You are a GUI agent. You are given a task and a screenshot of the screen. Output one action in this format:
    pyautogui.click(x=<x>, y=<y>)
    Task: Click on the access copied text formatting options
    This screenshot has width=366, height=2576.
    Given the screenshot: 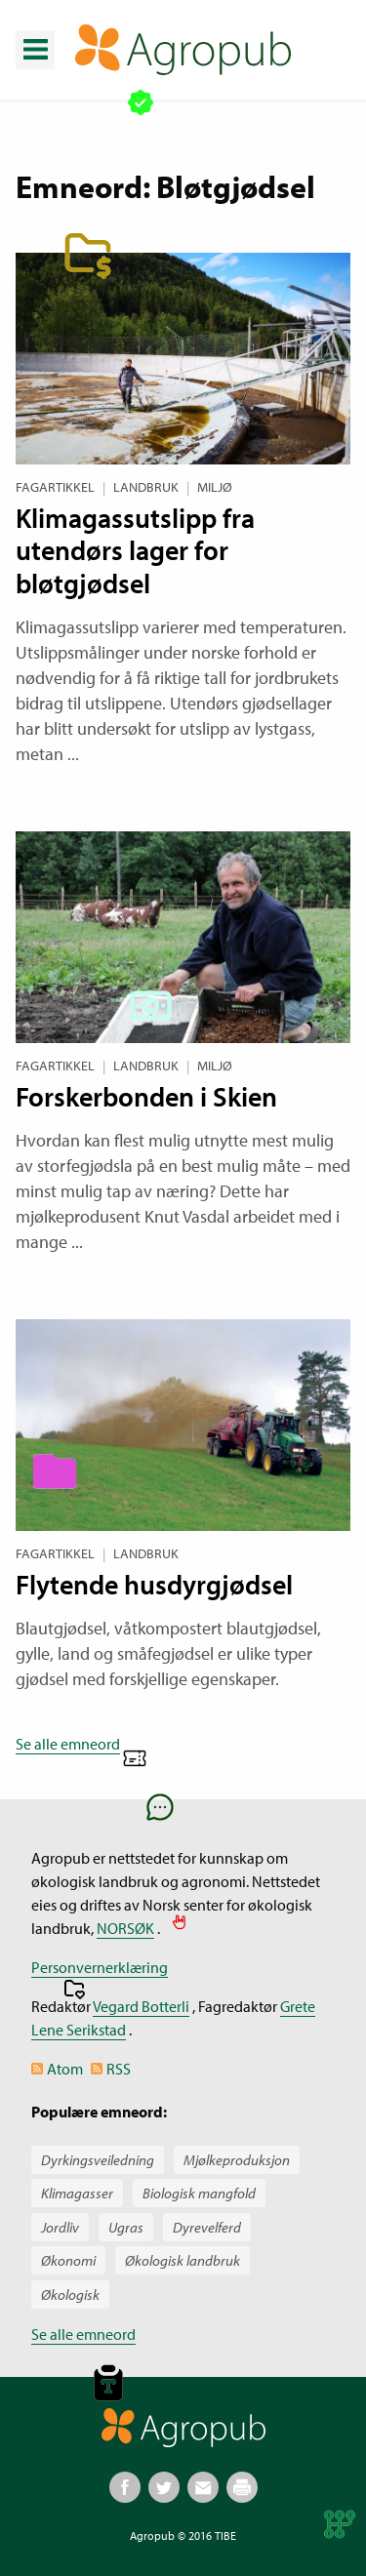 What is the action you would take?
    pyautogui.click(x=108, y=2383)
    